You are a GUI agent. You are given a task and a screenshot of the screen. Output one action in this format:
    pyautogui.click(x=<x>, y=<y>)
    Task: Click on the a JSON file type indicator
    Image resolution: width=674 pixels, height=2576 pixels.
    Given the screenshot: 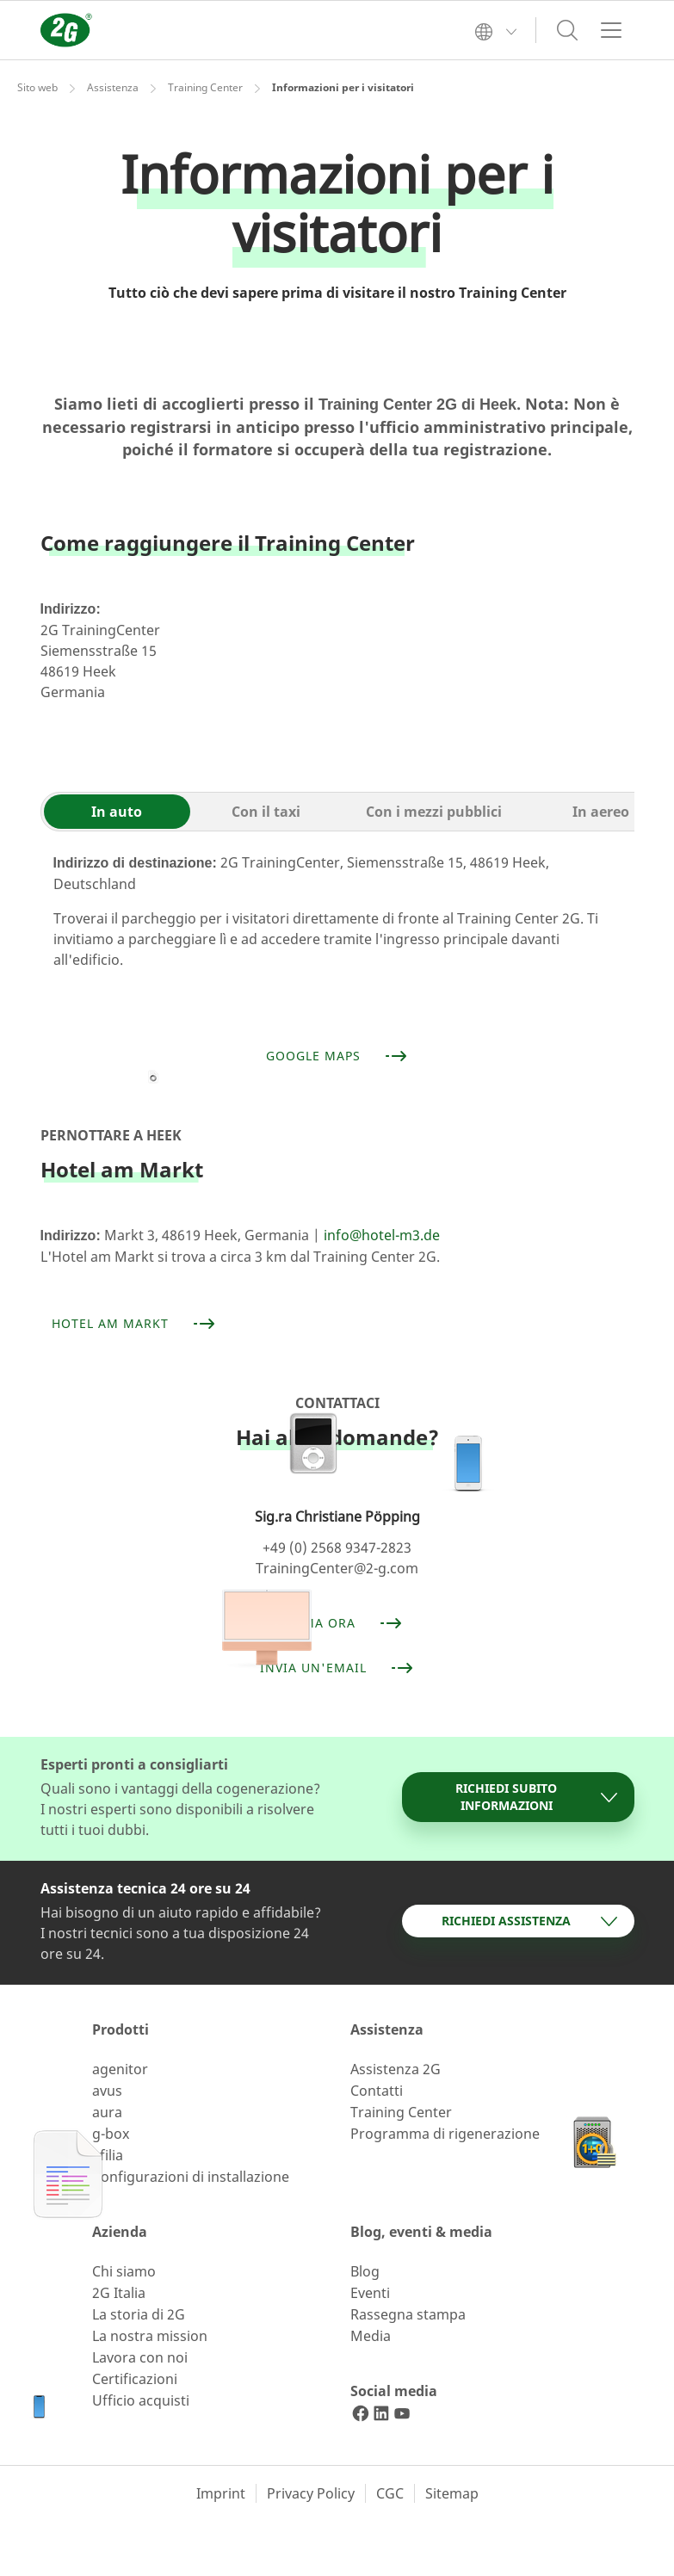 What is the action you would take?
    pyautogui.click(x=153, y=1077)
    